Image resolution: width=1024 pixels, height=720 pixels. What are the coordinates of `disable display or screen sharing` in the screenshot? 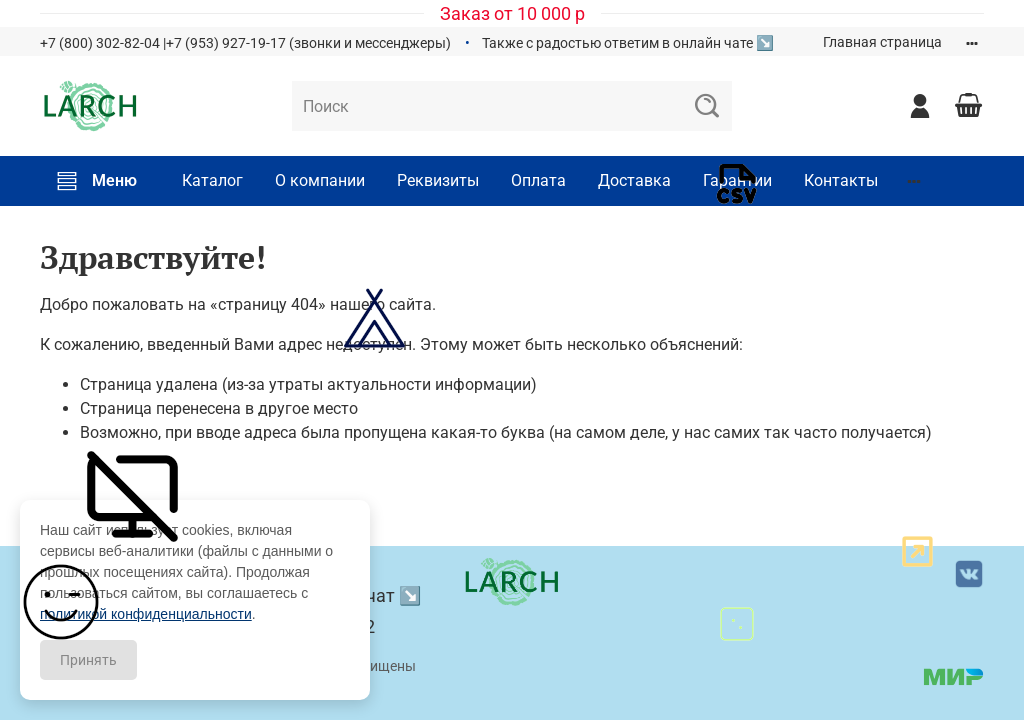 It's located at (132, 496).